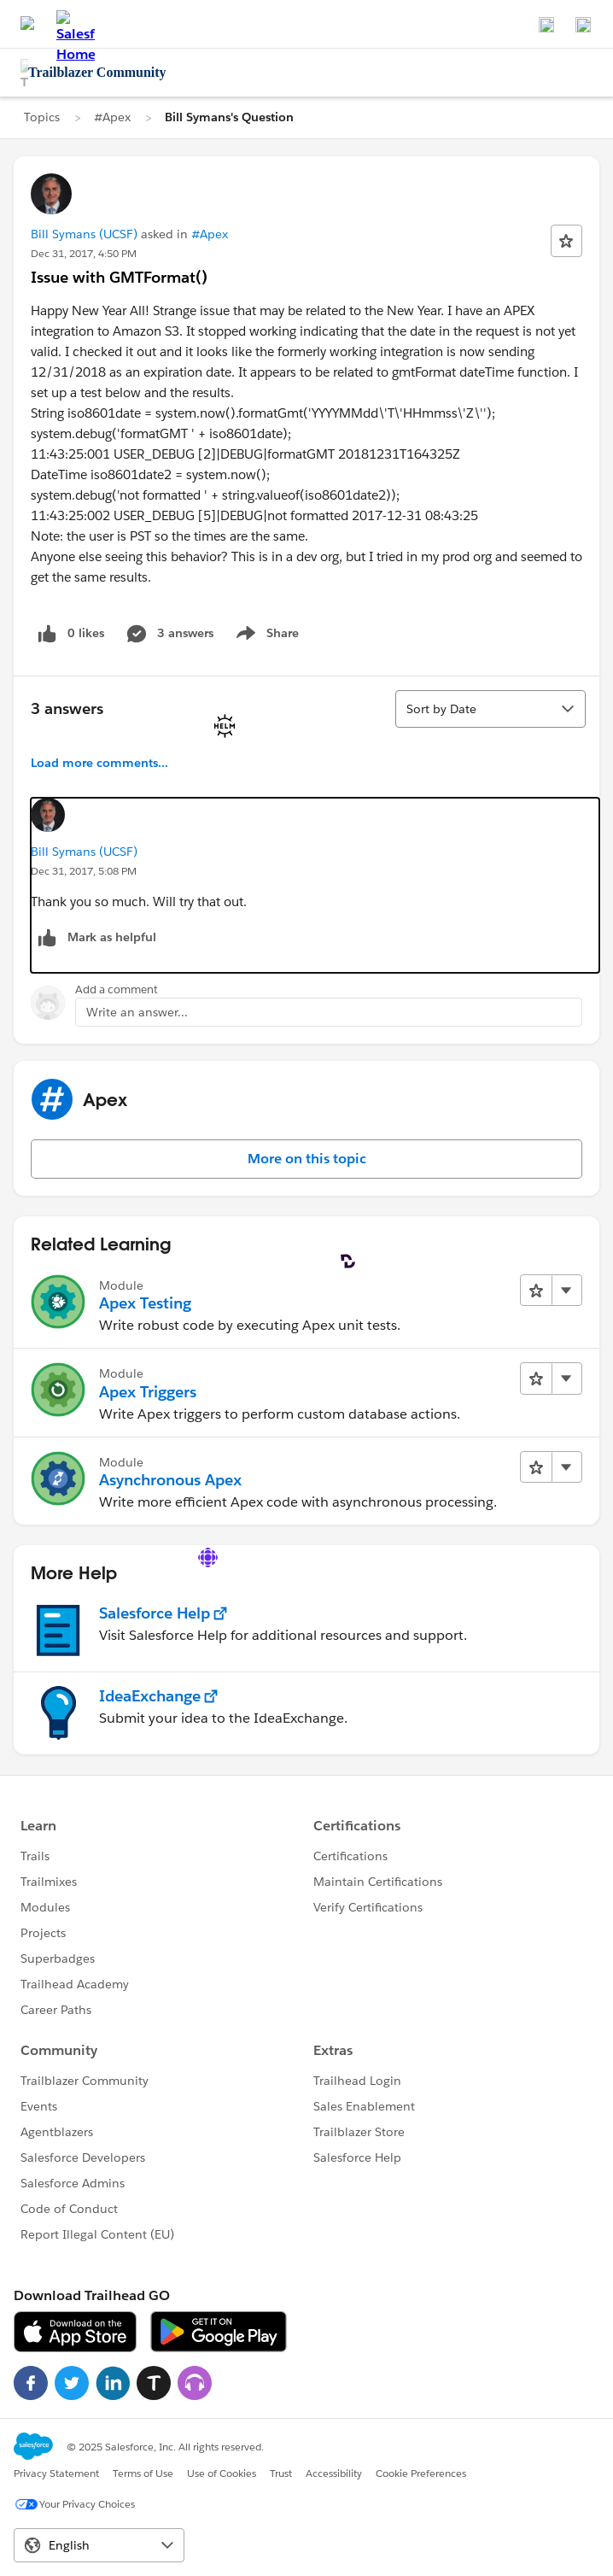  What do you see at coordinates (347, 1261) in the screenshot?
I see `open Decap CMS dashboard` at bounding box center [347, 1261].